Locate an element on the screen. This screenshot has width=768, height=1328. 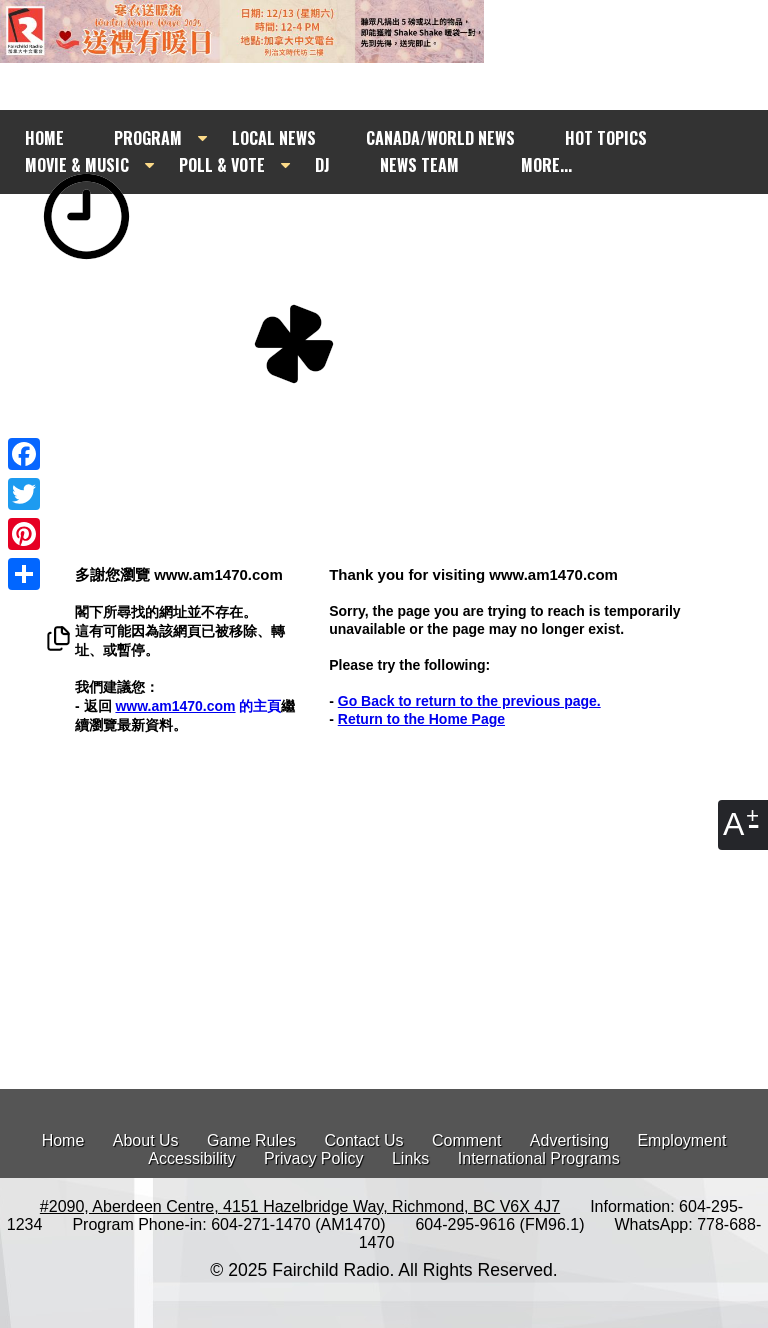
view multiple files or documents is located at coordinates (58, 638).